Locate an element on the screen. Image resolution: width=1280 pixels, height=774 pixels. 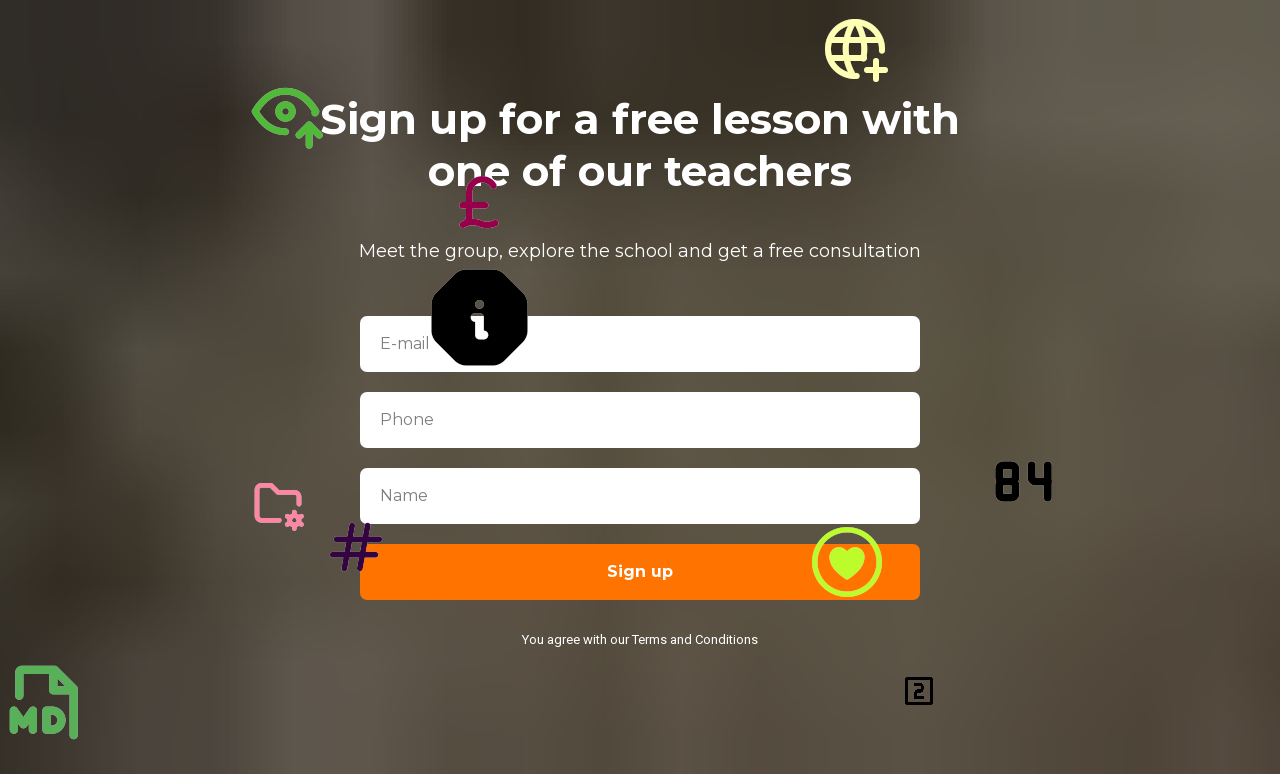
open a markdown file is located at coordinates (46, 702).